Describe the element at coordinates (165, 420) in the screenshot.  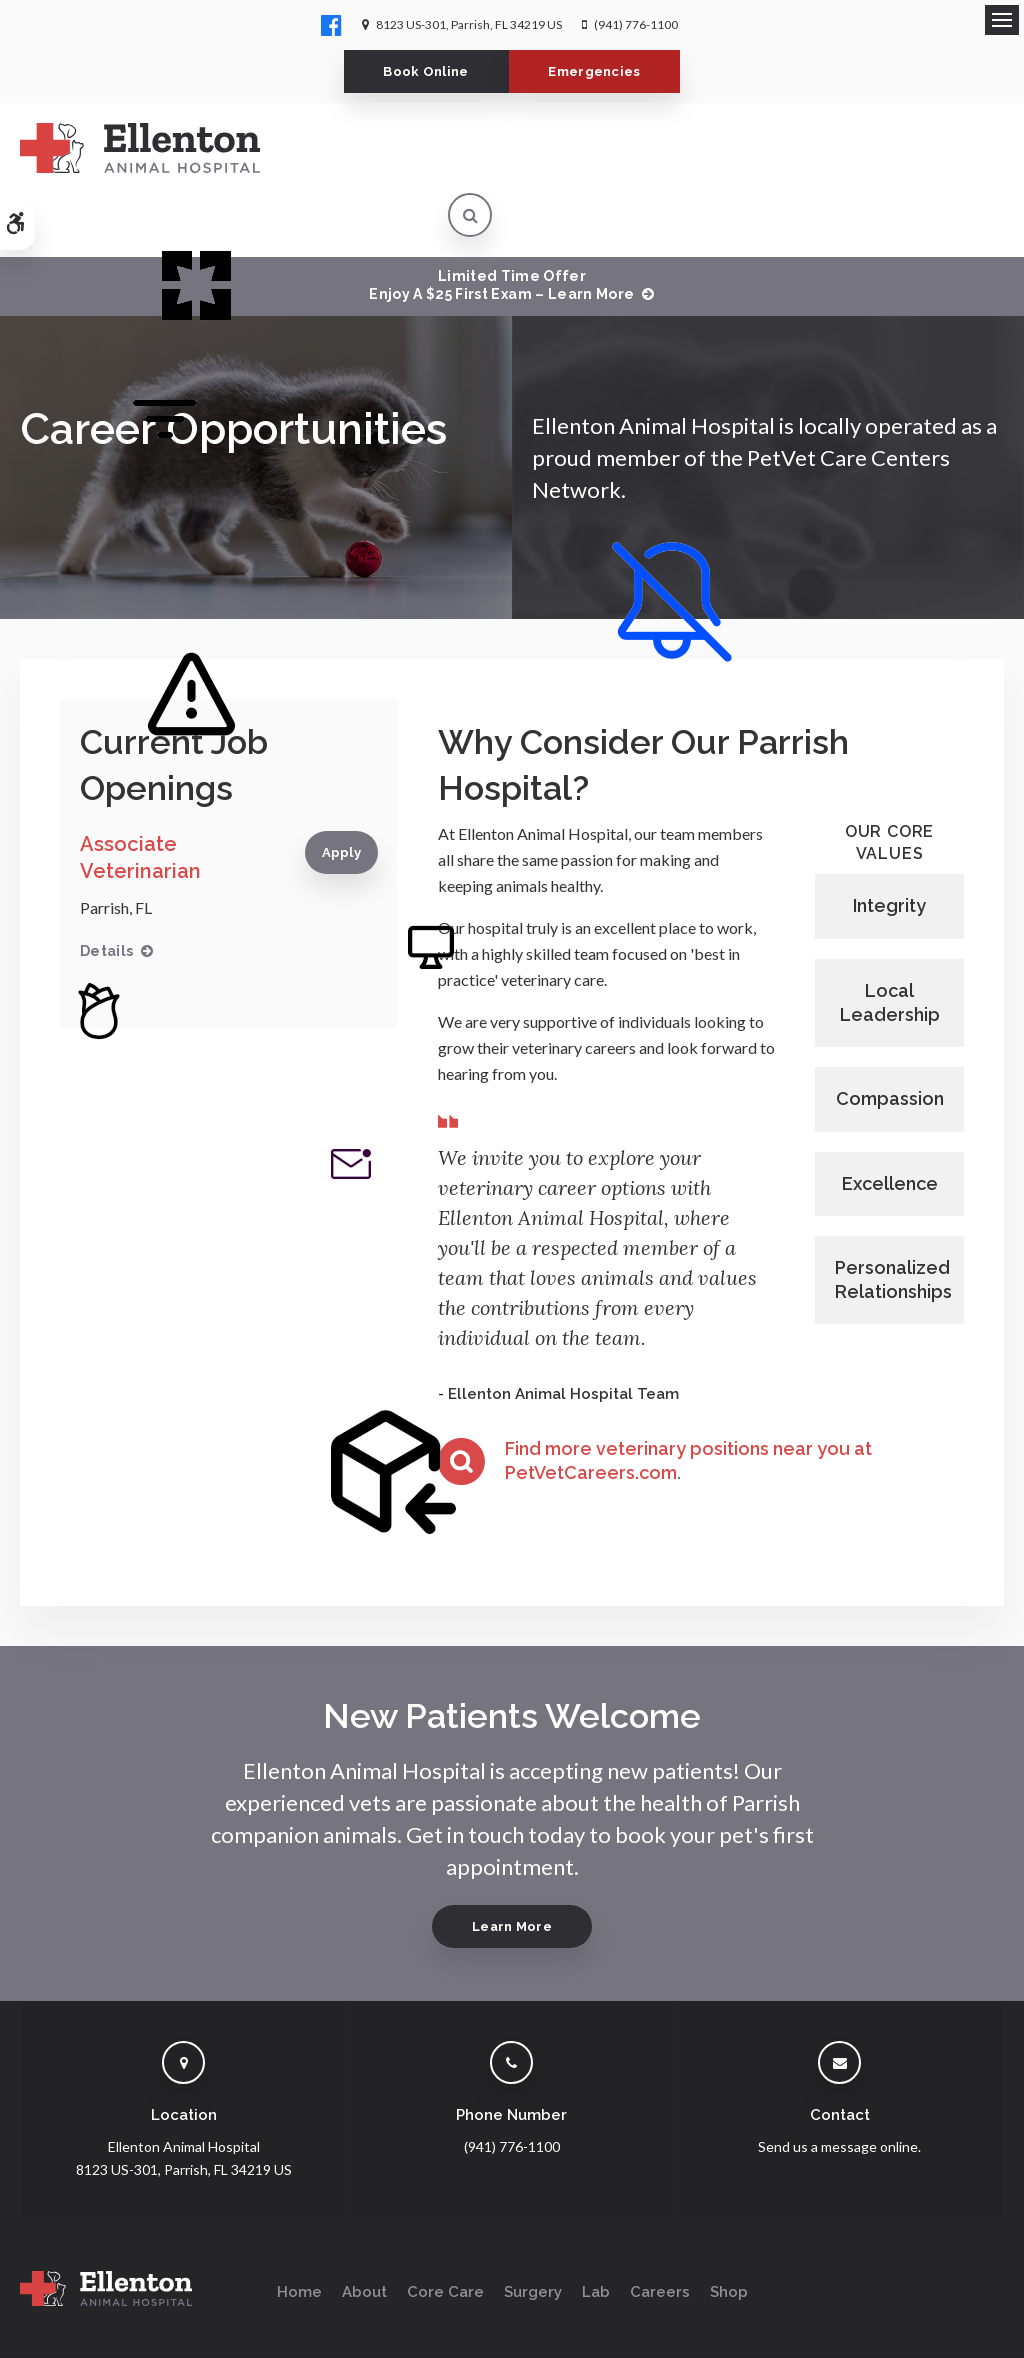
I see `filter or sort list items` at that location.